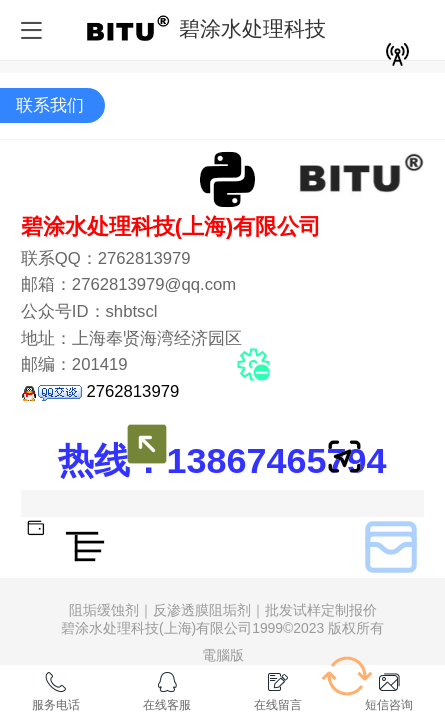 The height and width of the screenshot is (720, 445). What do you see at coordinates (253, 364) in the screenshot?
I see `exclude file or folder from settings` at bounding box center [253, 364].